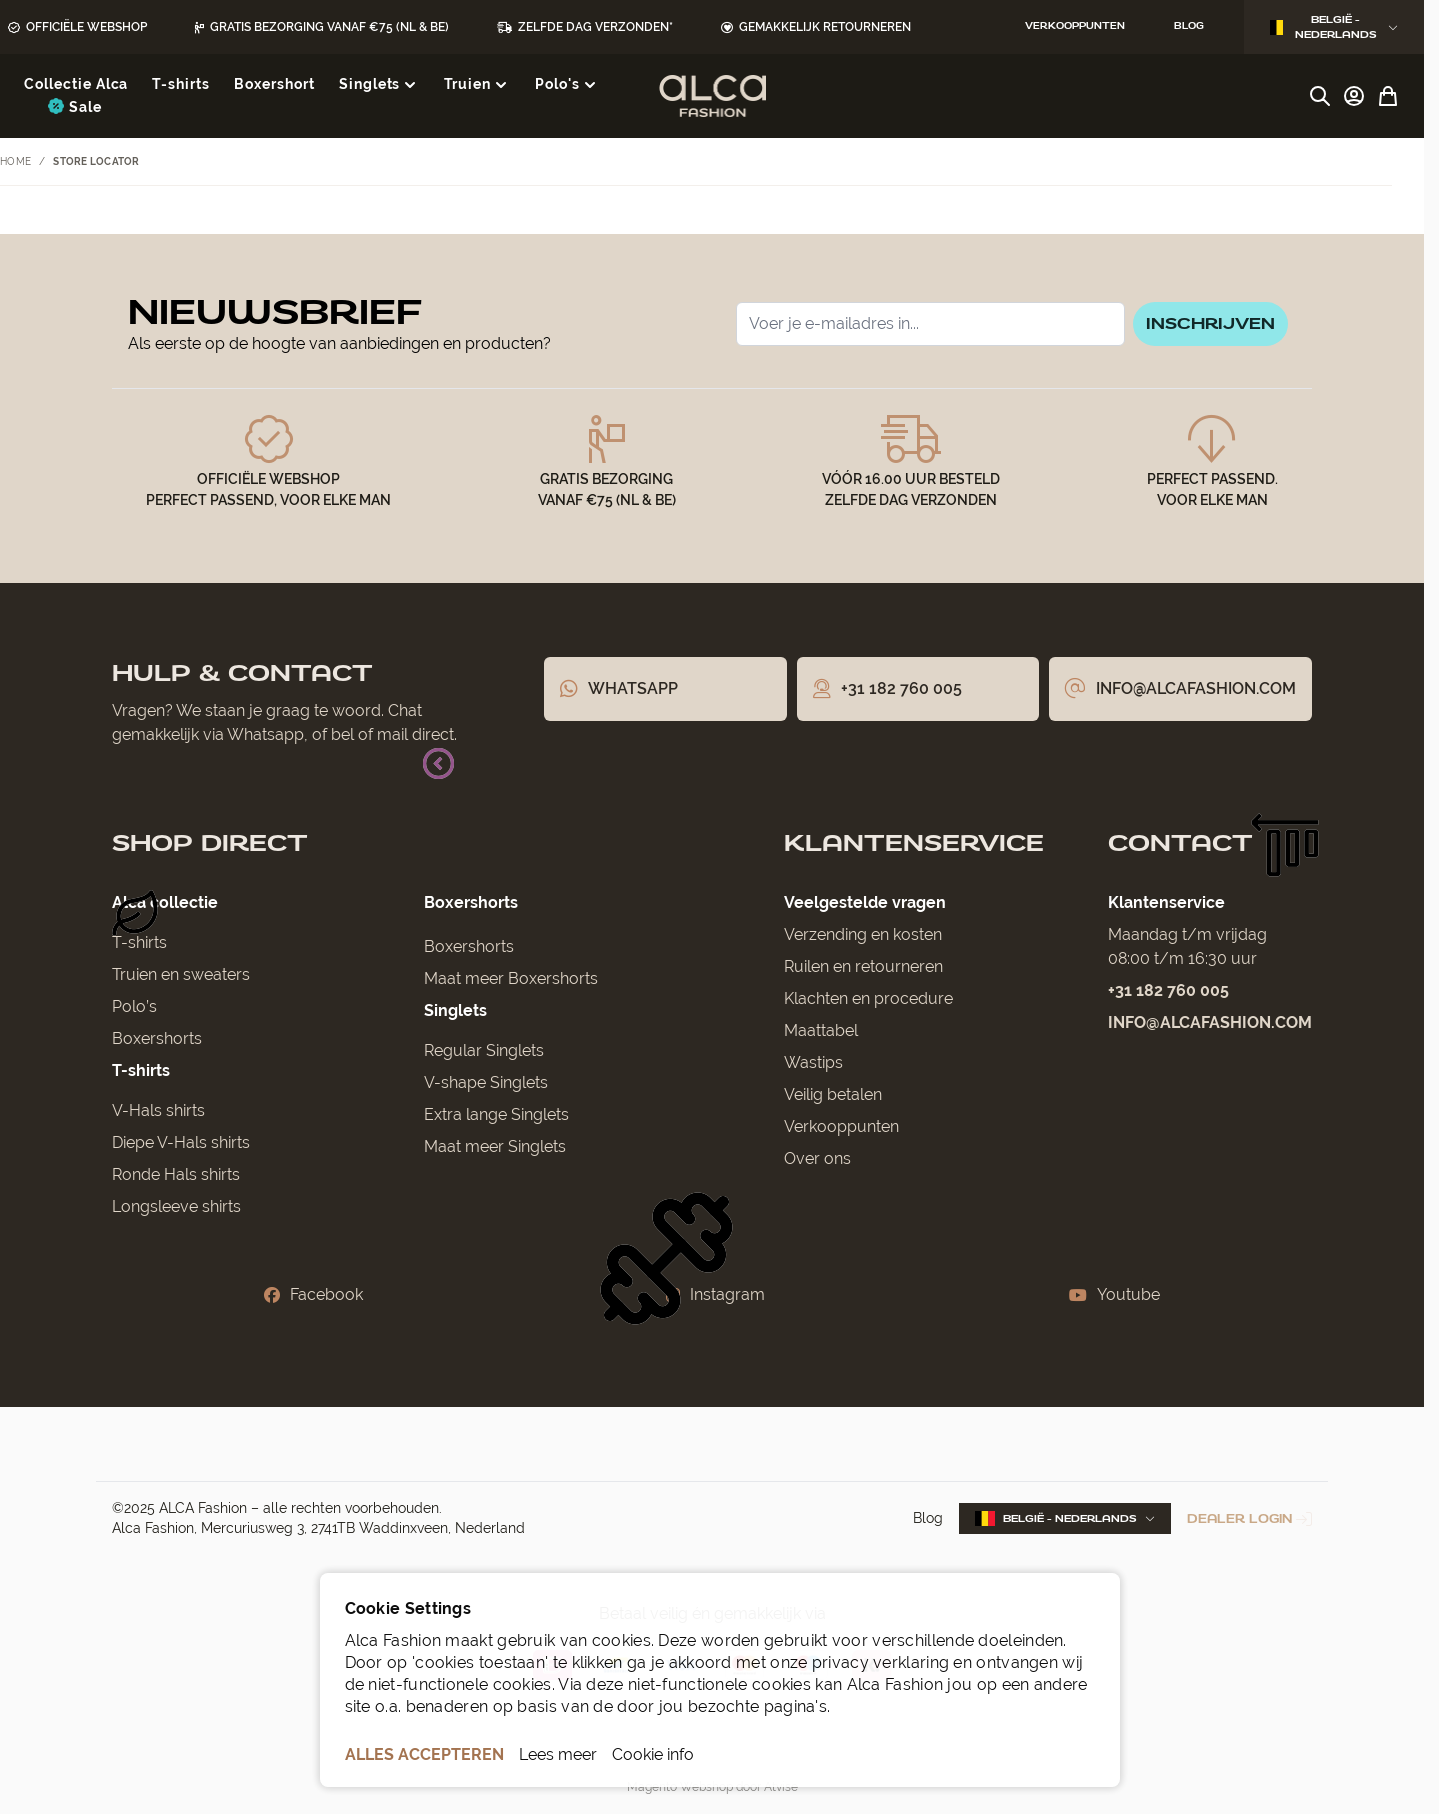  Describe the element at coordinates (1285, 843) in the screenshot. I see `view graph data from right to left` at that location.